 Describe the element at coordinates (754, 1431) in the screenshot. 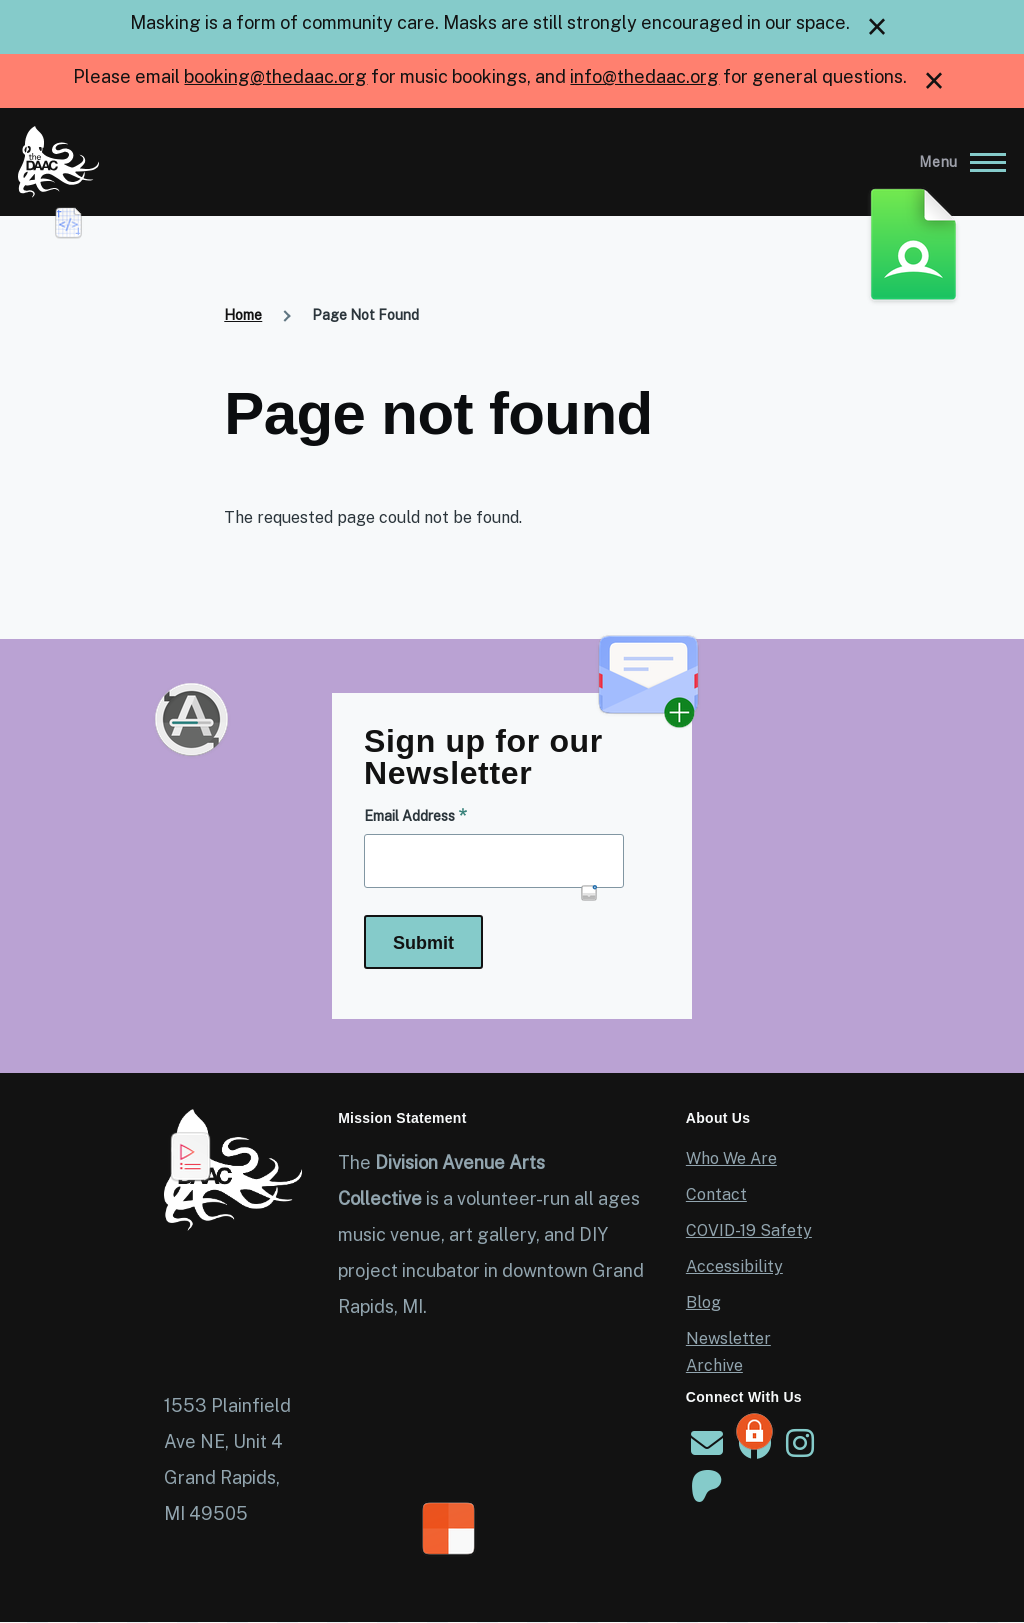

I see `lock the screen` at that location.